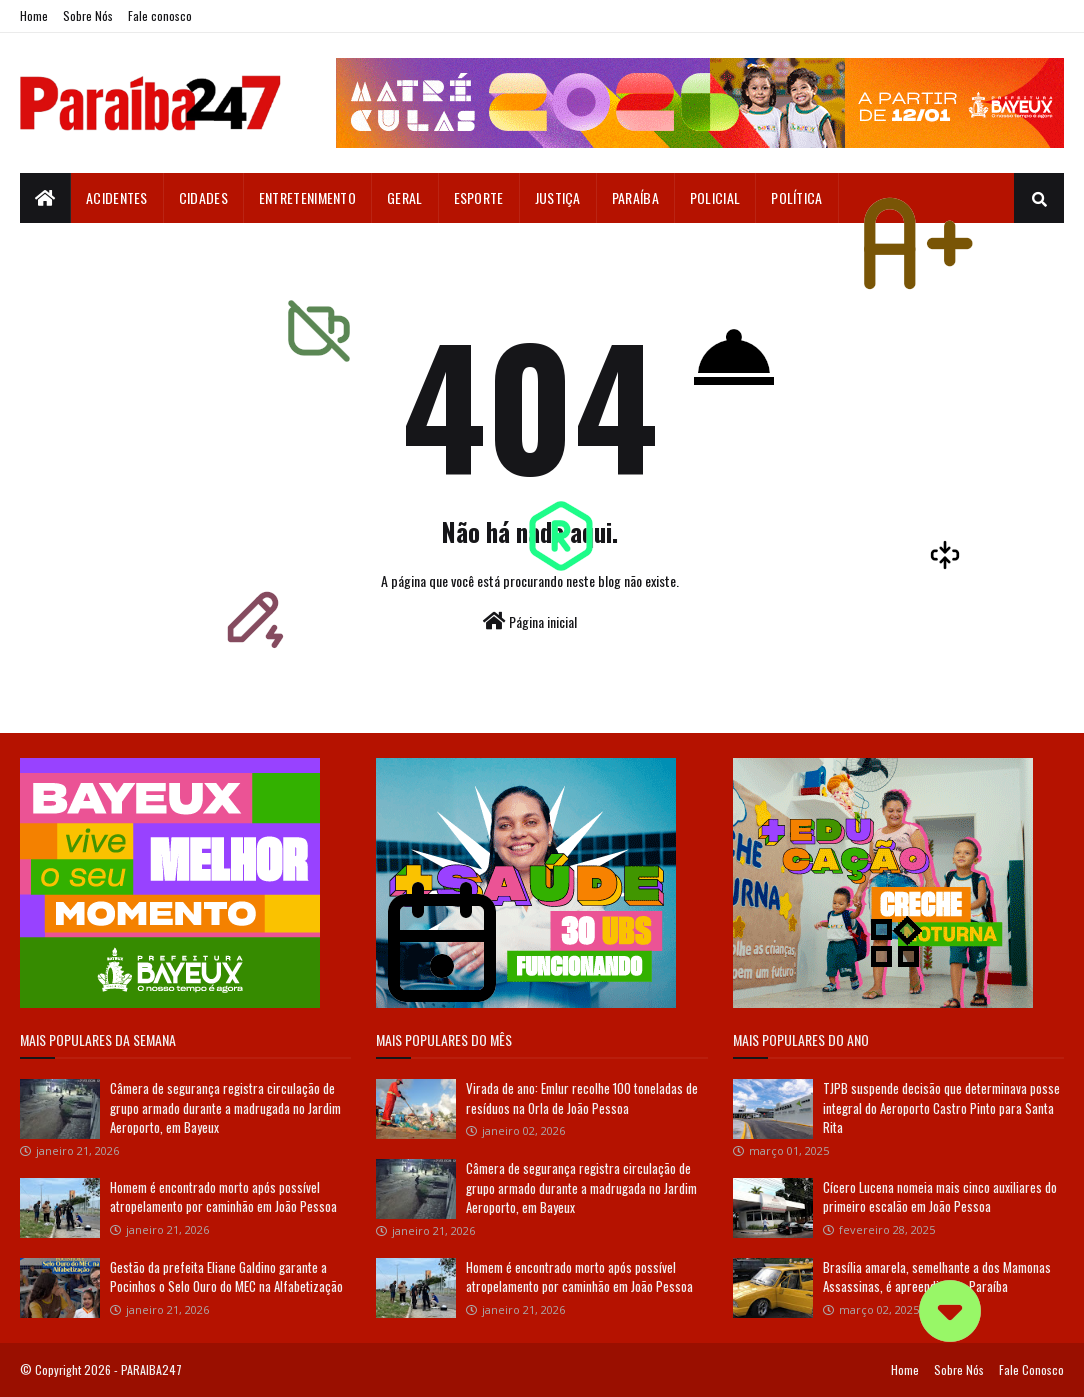 This screenshot has height=1397, width=1084. What do you see at coordinates (319, 331) in the screenshot?
I see `no beverages allowed` at bounding box center [319, 331].